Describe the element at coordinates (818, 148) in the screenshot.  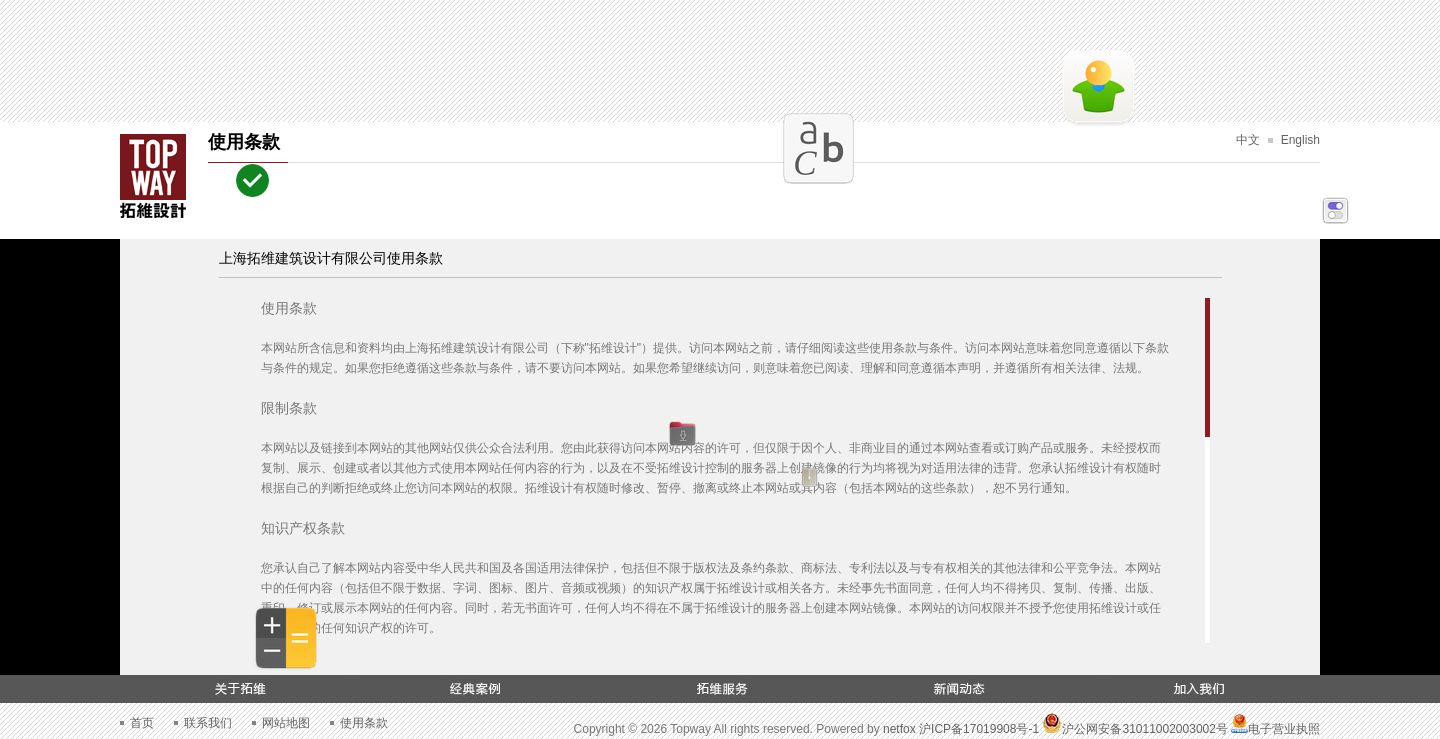
I see `open the font viewer application` at that location.